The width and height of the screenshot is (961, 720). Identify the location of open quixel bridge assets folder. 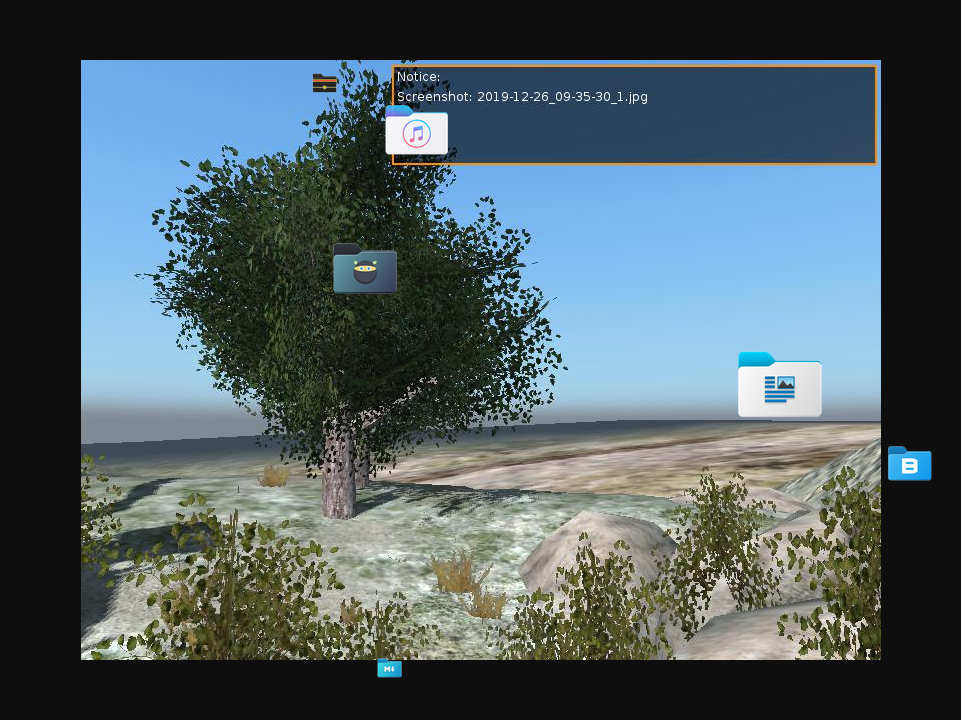
(909, 464).